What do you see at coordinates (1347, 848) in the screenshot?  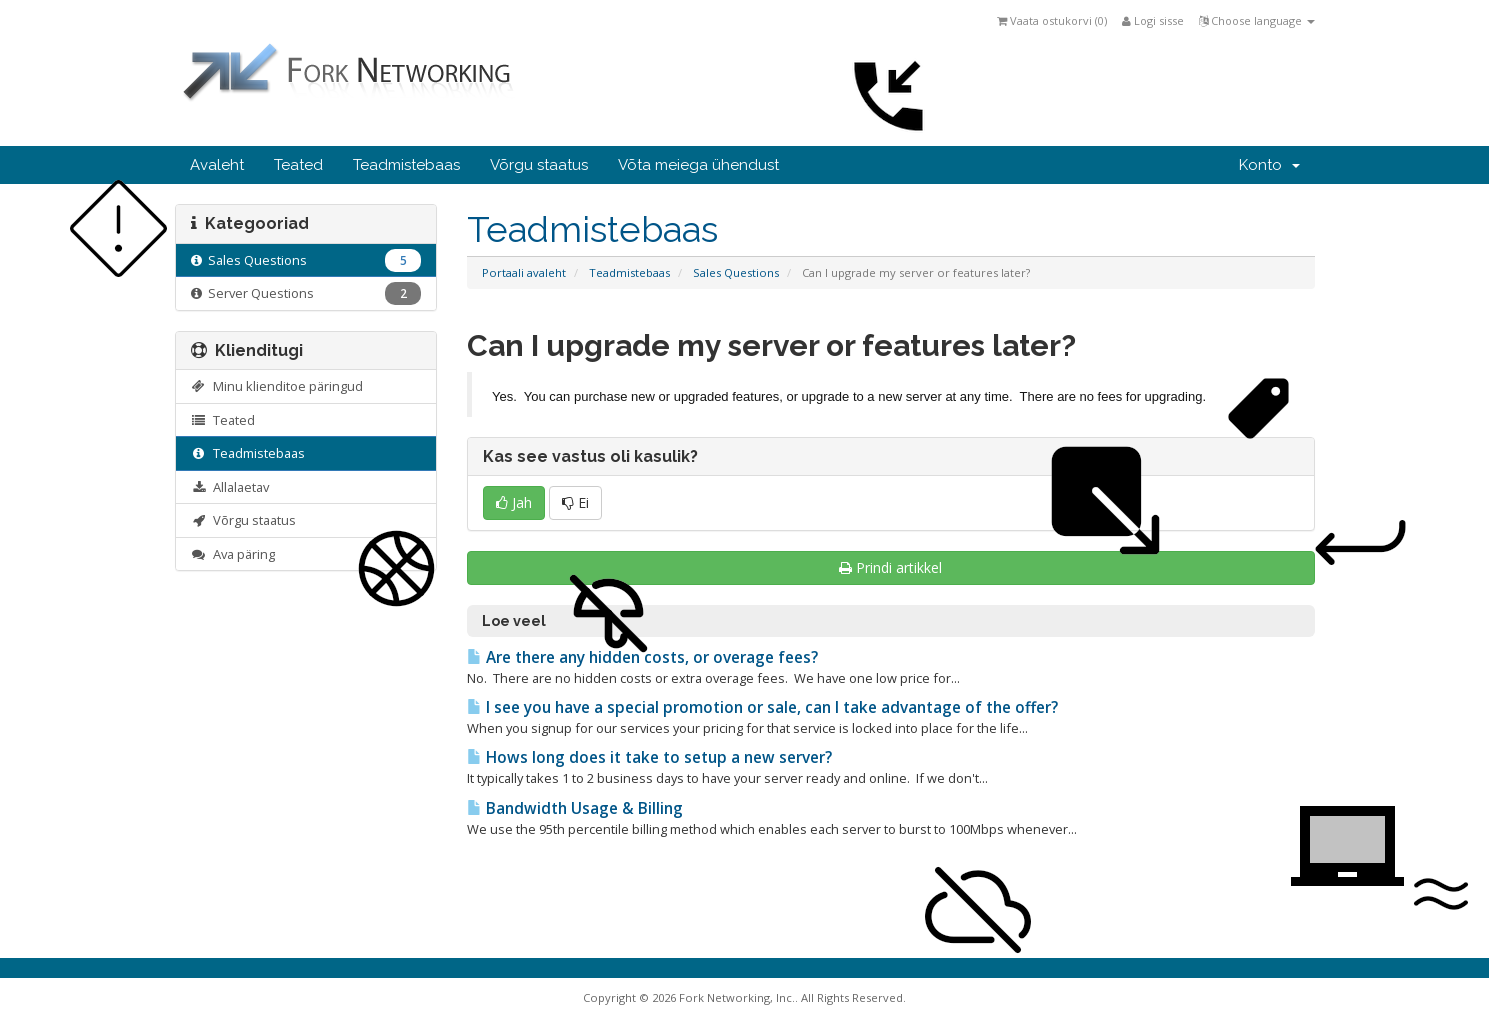 I see `access chromebook or laptop settings` at bounding box center [1347, 848].